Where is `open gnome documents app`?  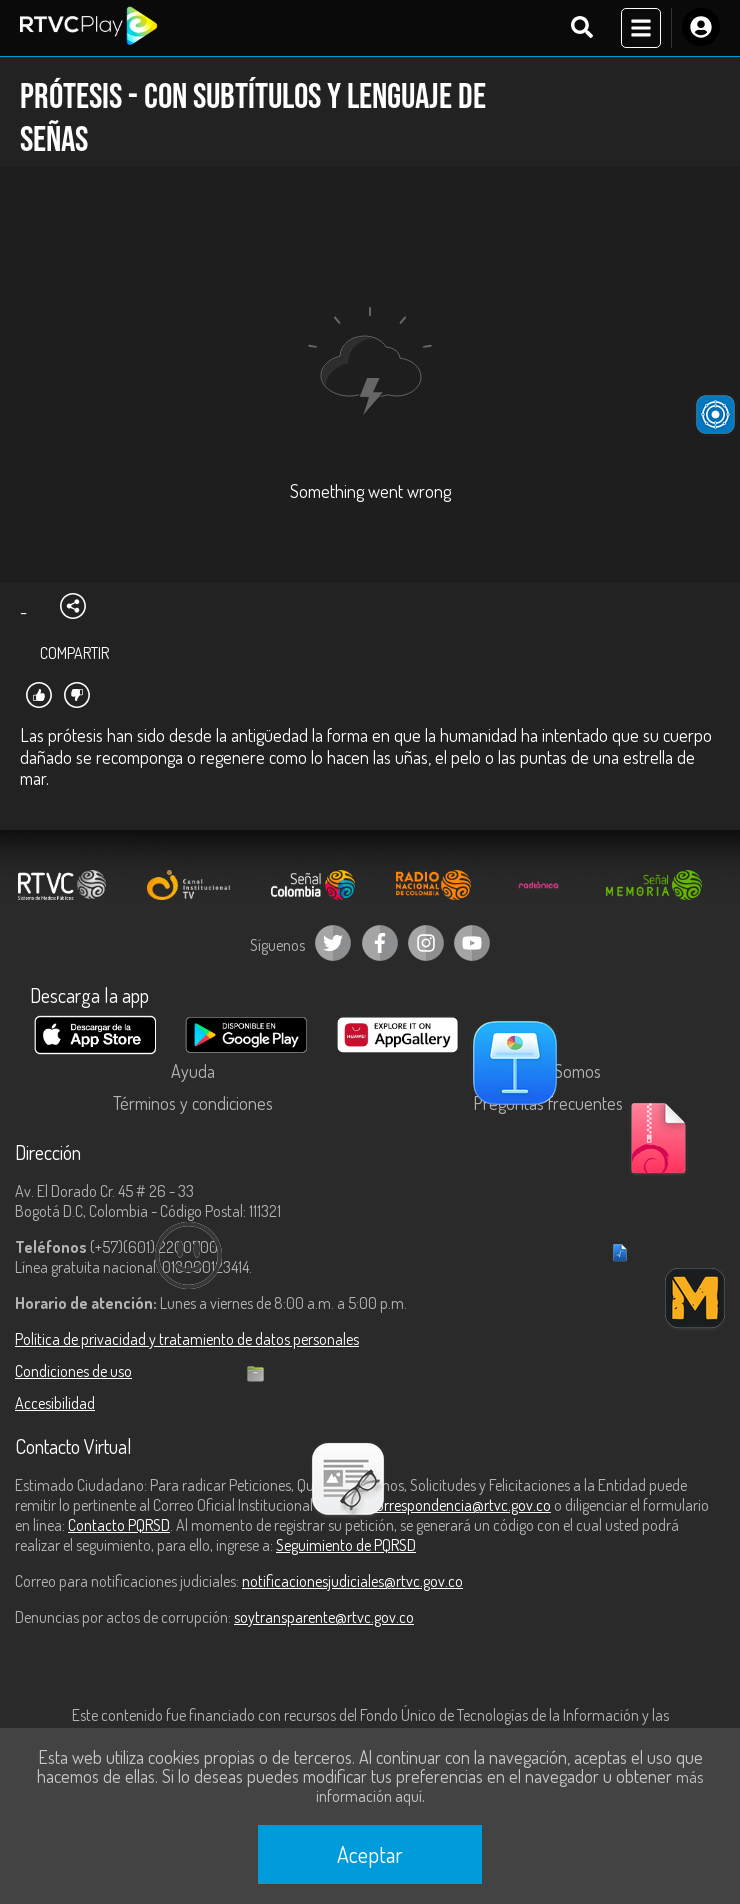
open gnome documents app is located at coordinates (348, 1479).